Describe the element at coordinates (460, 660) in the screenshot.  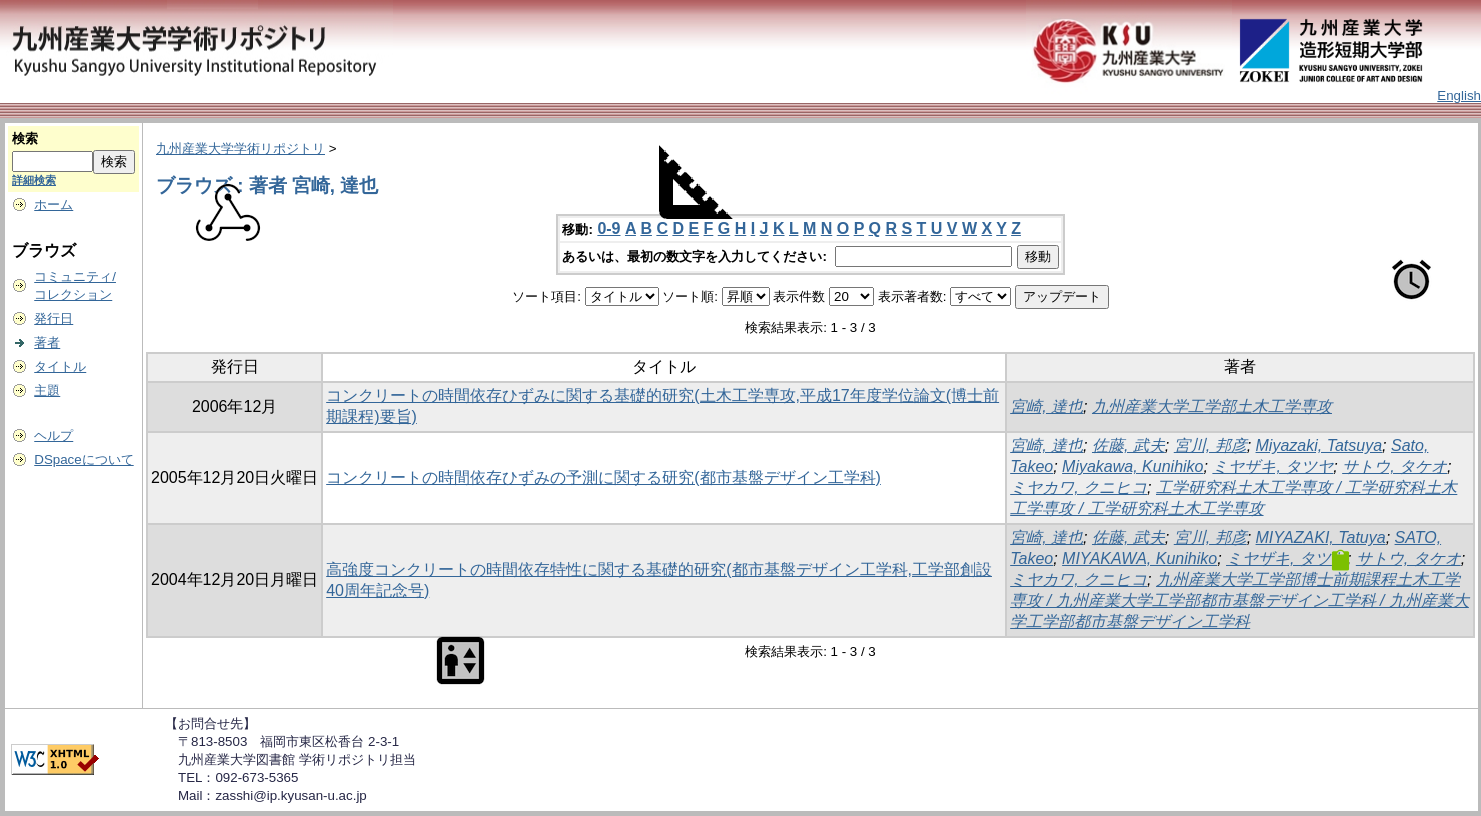
I see `indicates elevator access nearby` at that location.